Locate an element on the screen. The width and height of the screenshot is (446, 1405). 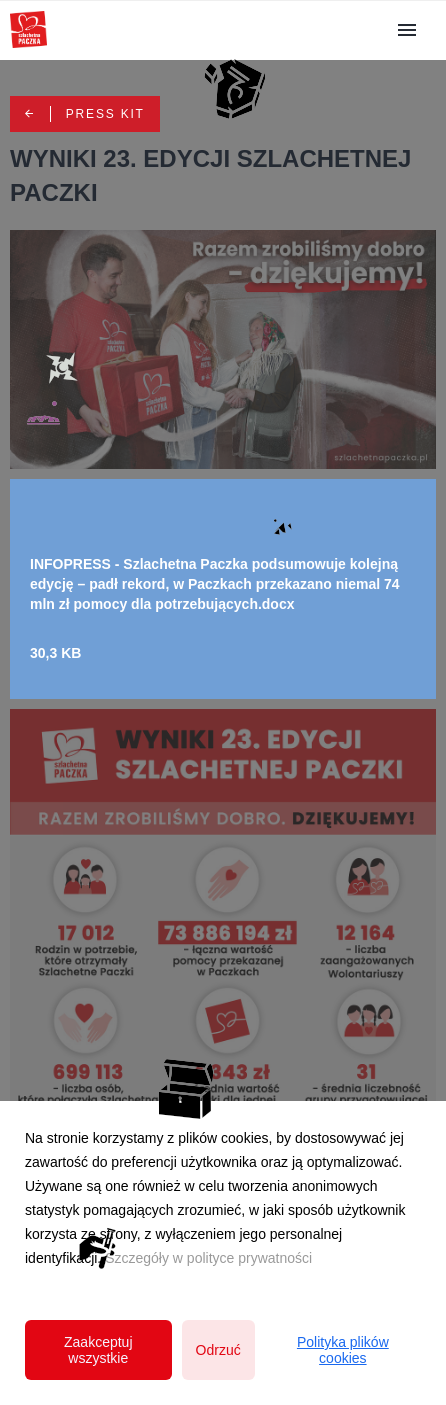
conduct a science experiment or lab test is located at coordinates (99, 1248).